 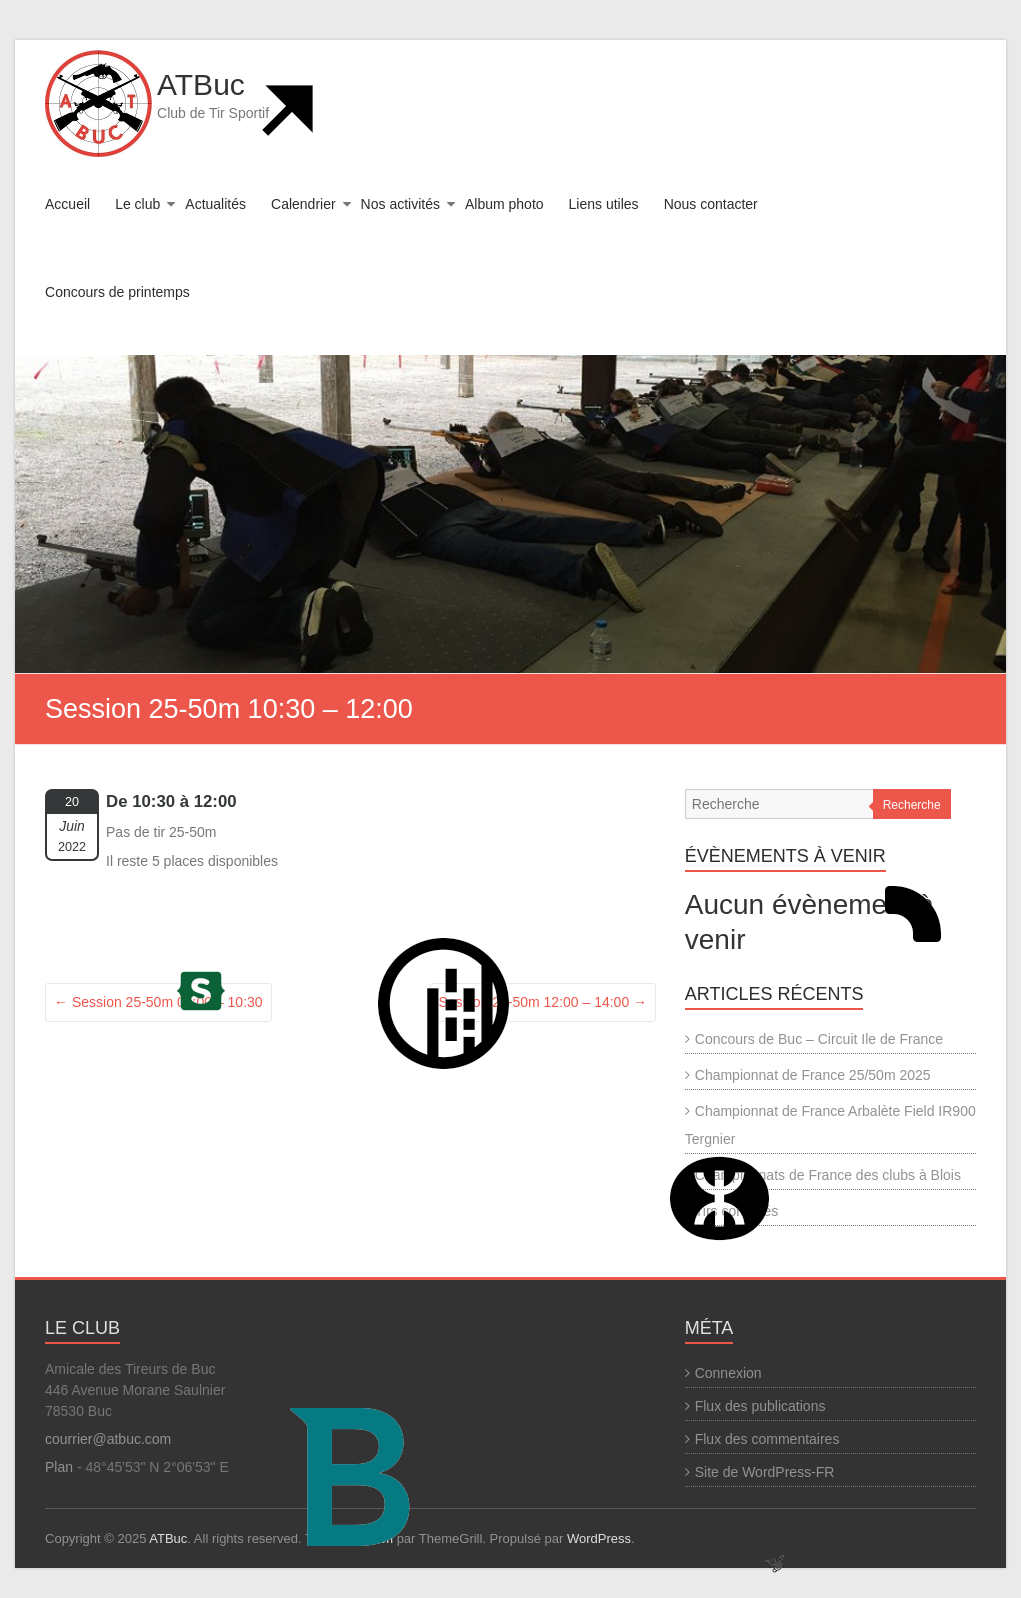 I want to click on bitdefender antivirus app, so click(x=350, y=1477).